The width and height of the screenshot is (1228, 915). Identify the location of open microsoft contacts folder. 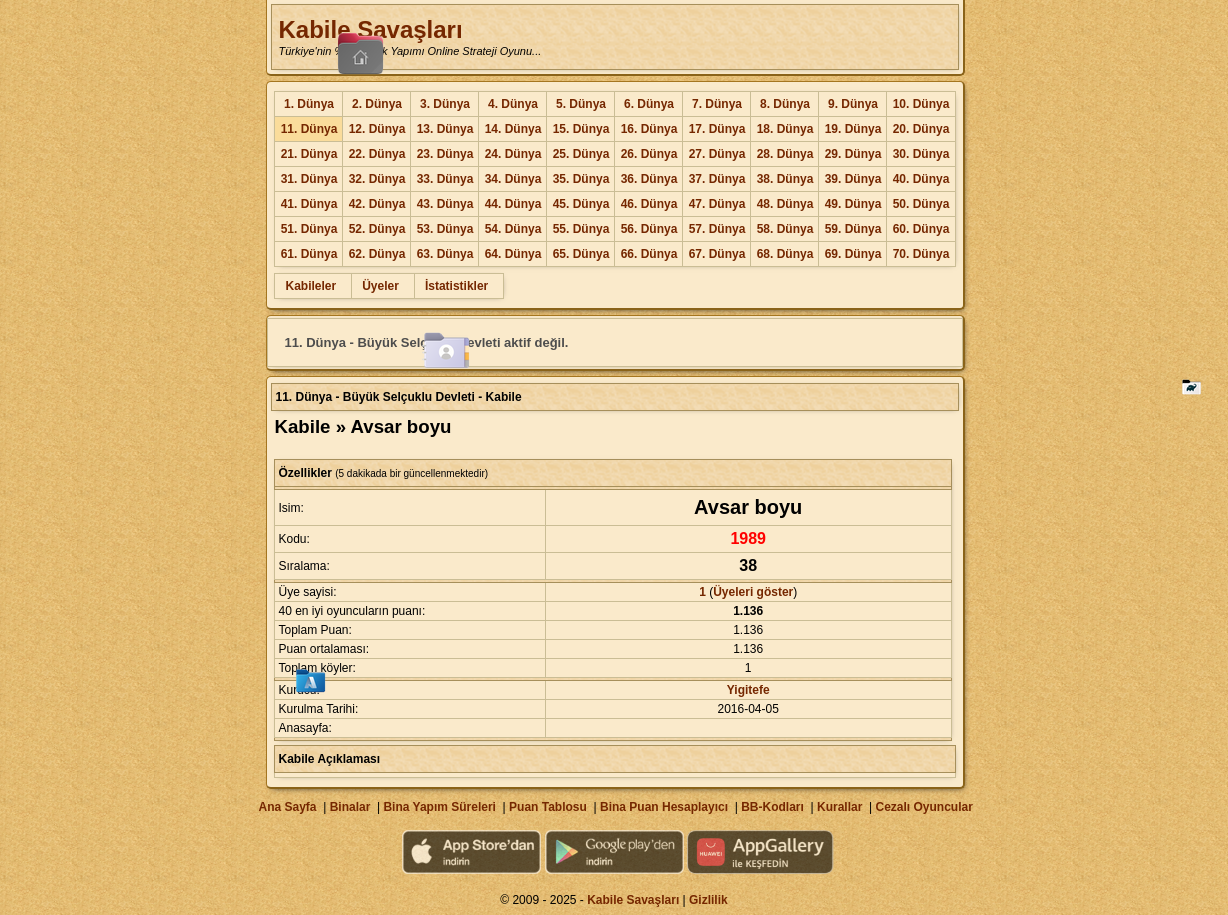
(446, 351).